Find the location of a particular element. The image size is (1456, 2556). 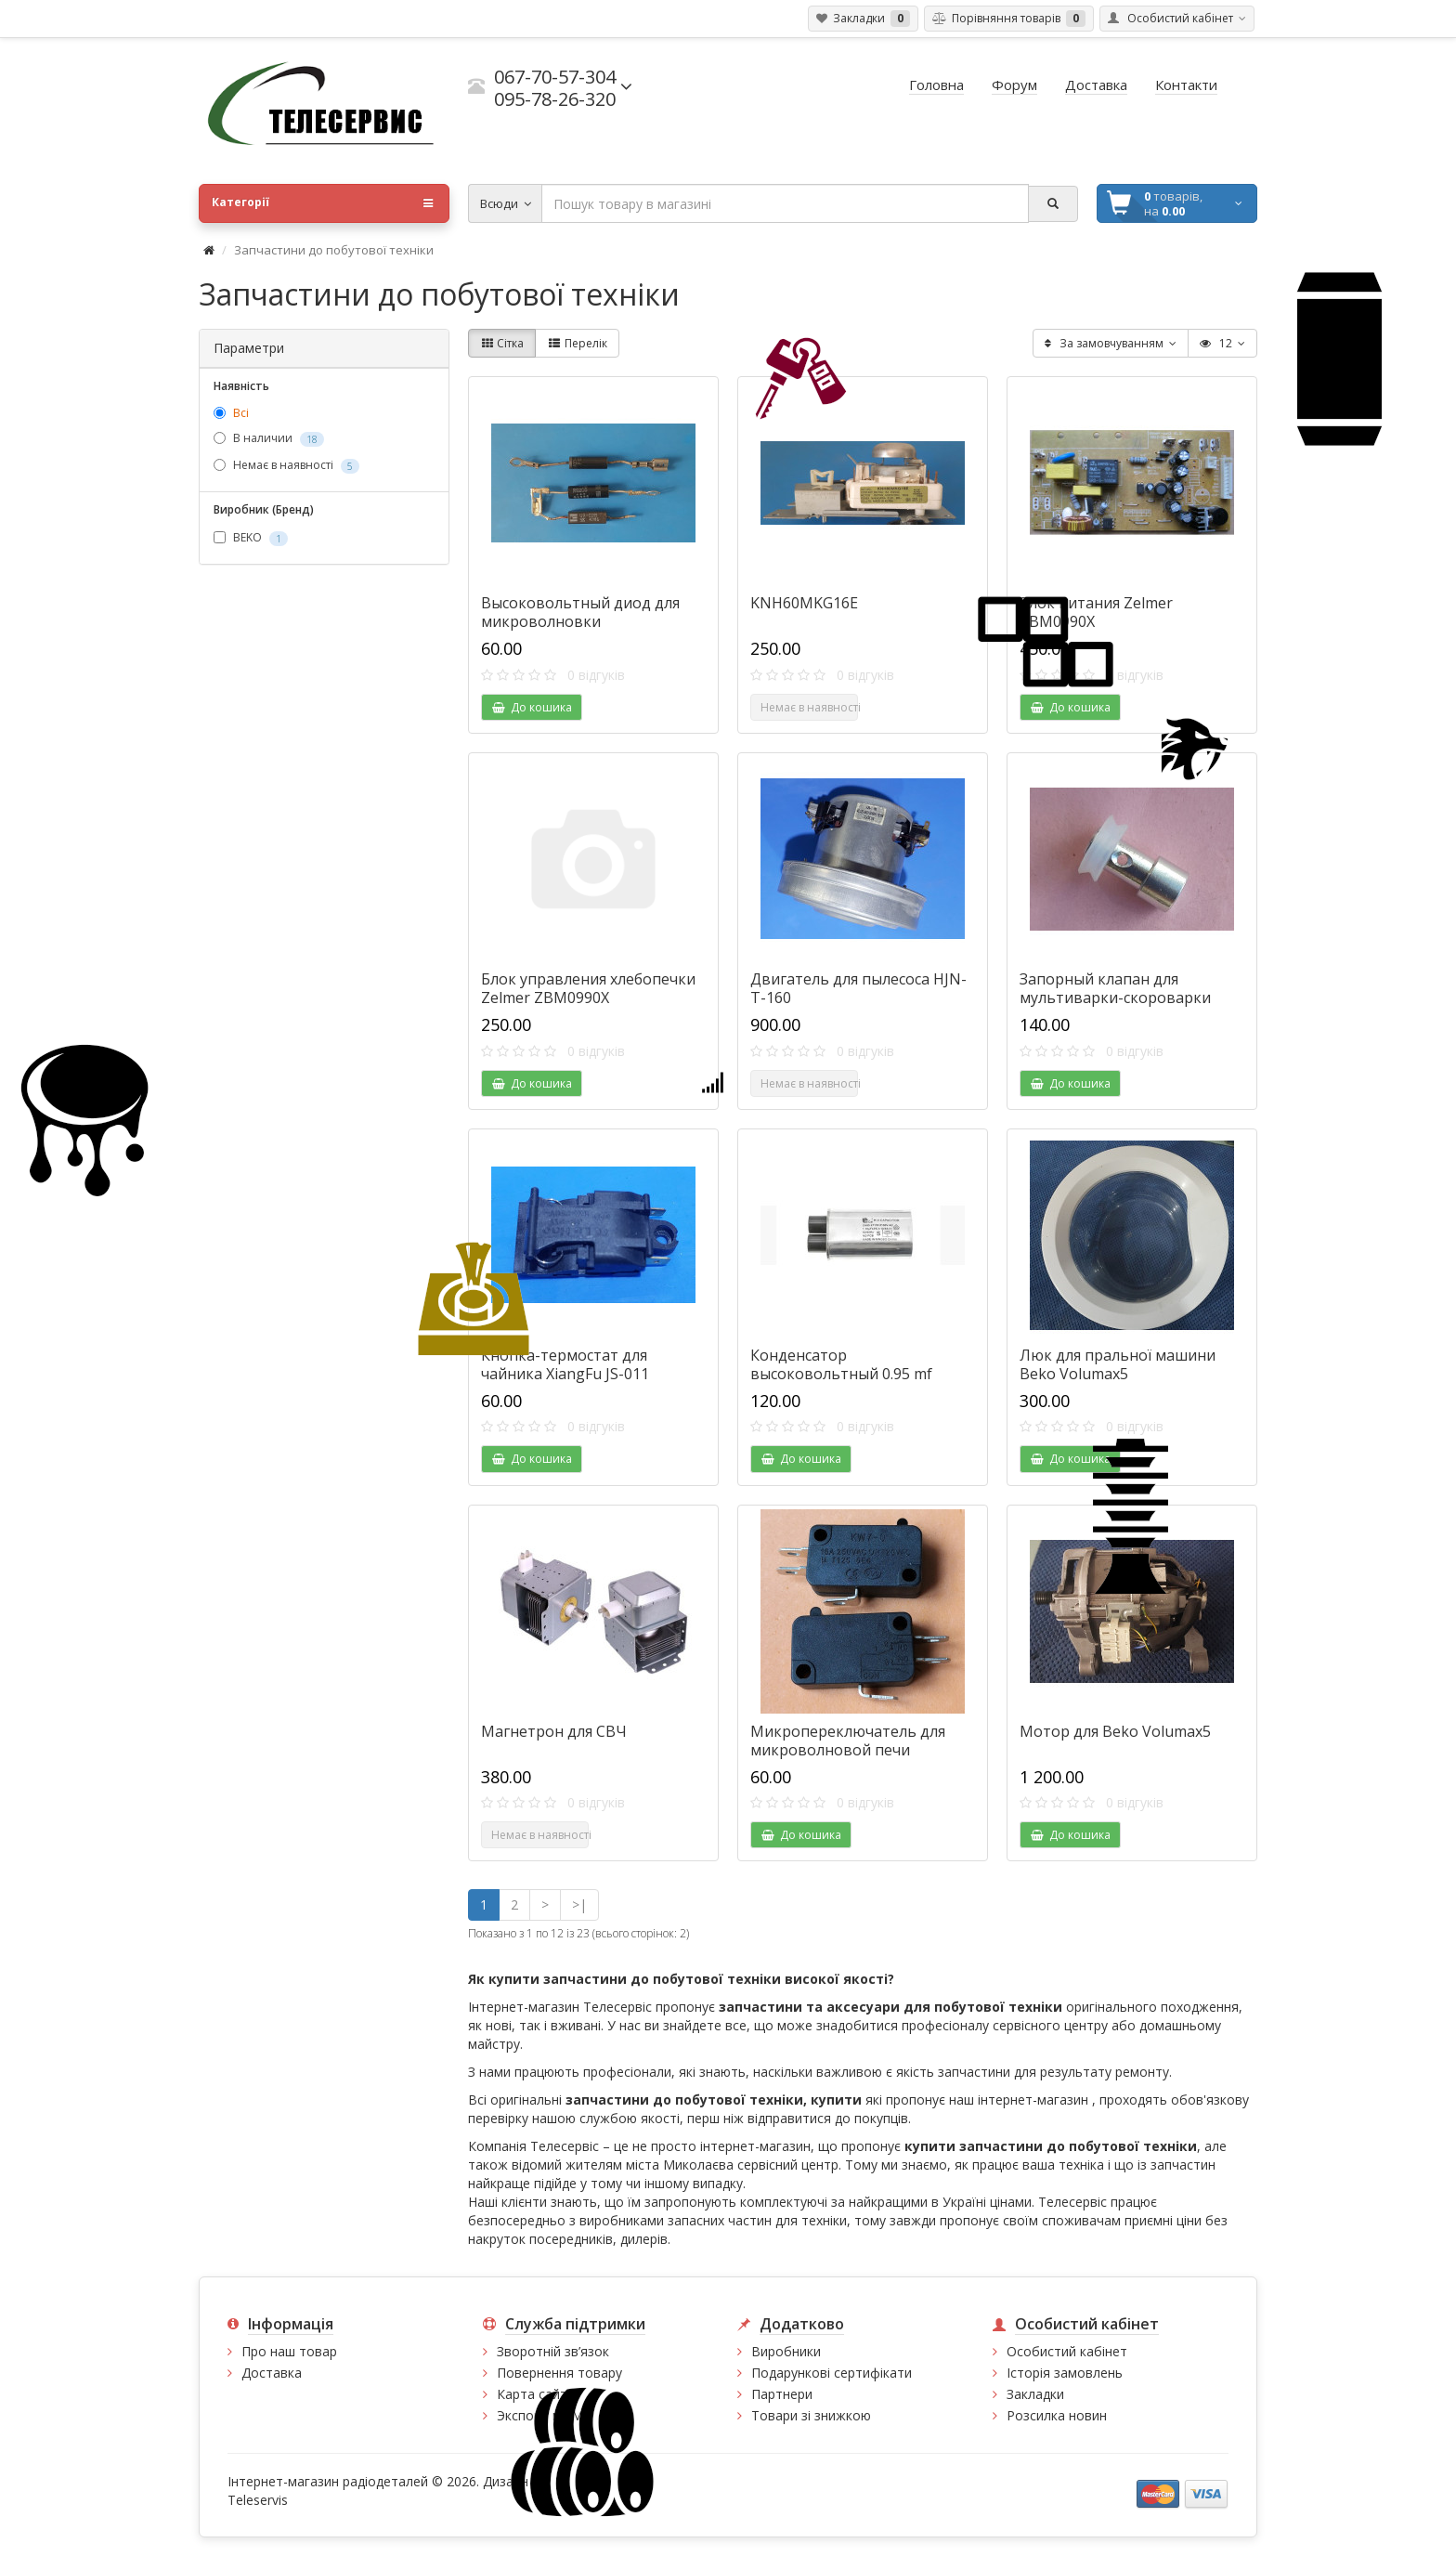

access vehicle or car-related features is located at coordinates (800, 378).